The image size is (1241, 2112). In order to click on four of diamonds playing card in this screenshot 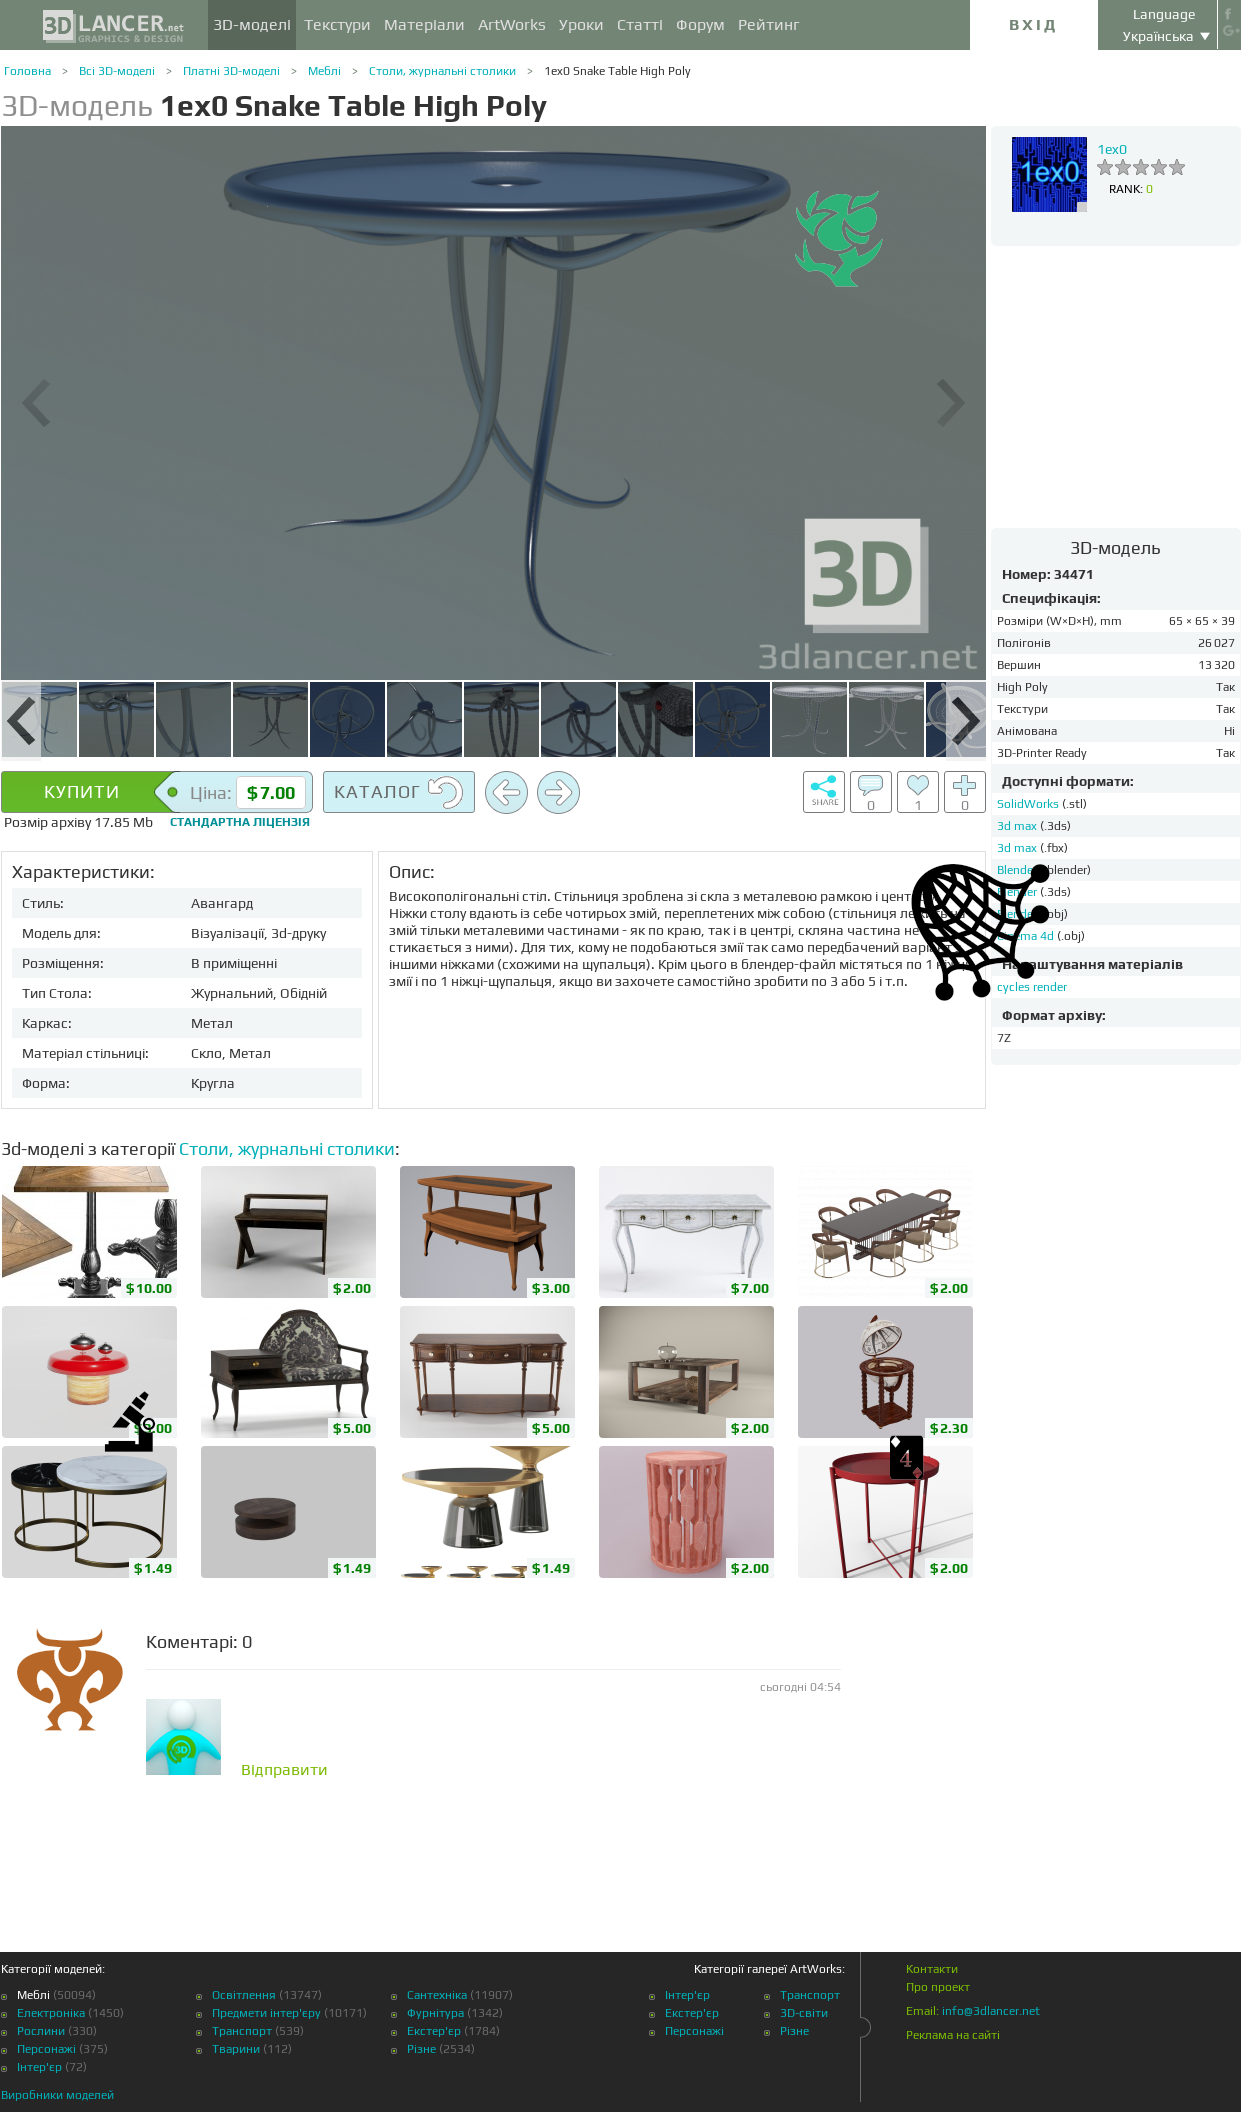, I will do `click(906, 1457)`.